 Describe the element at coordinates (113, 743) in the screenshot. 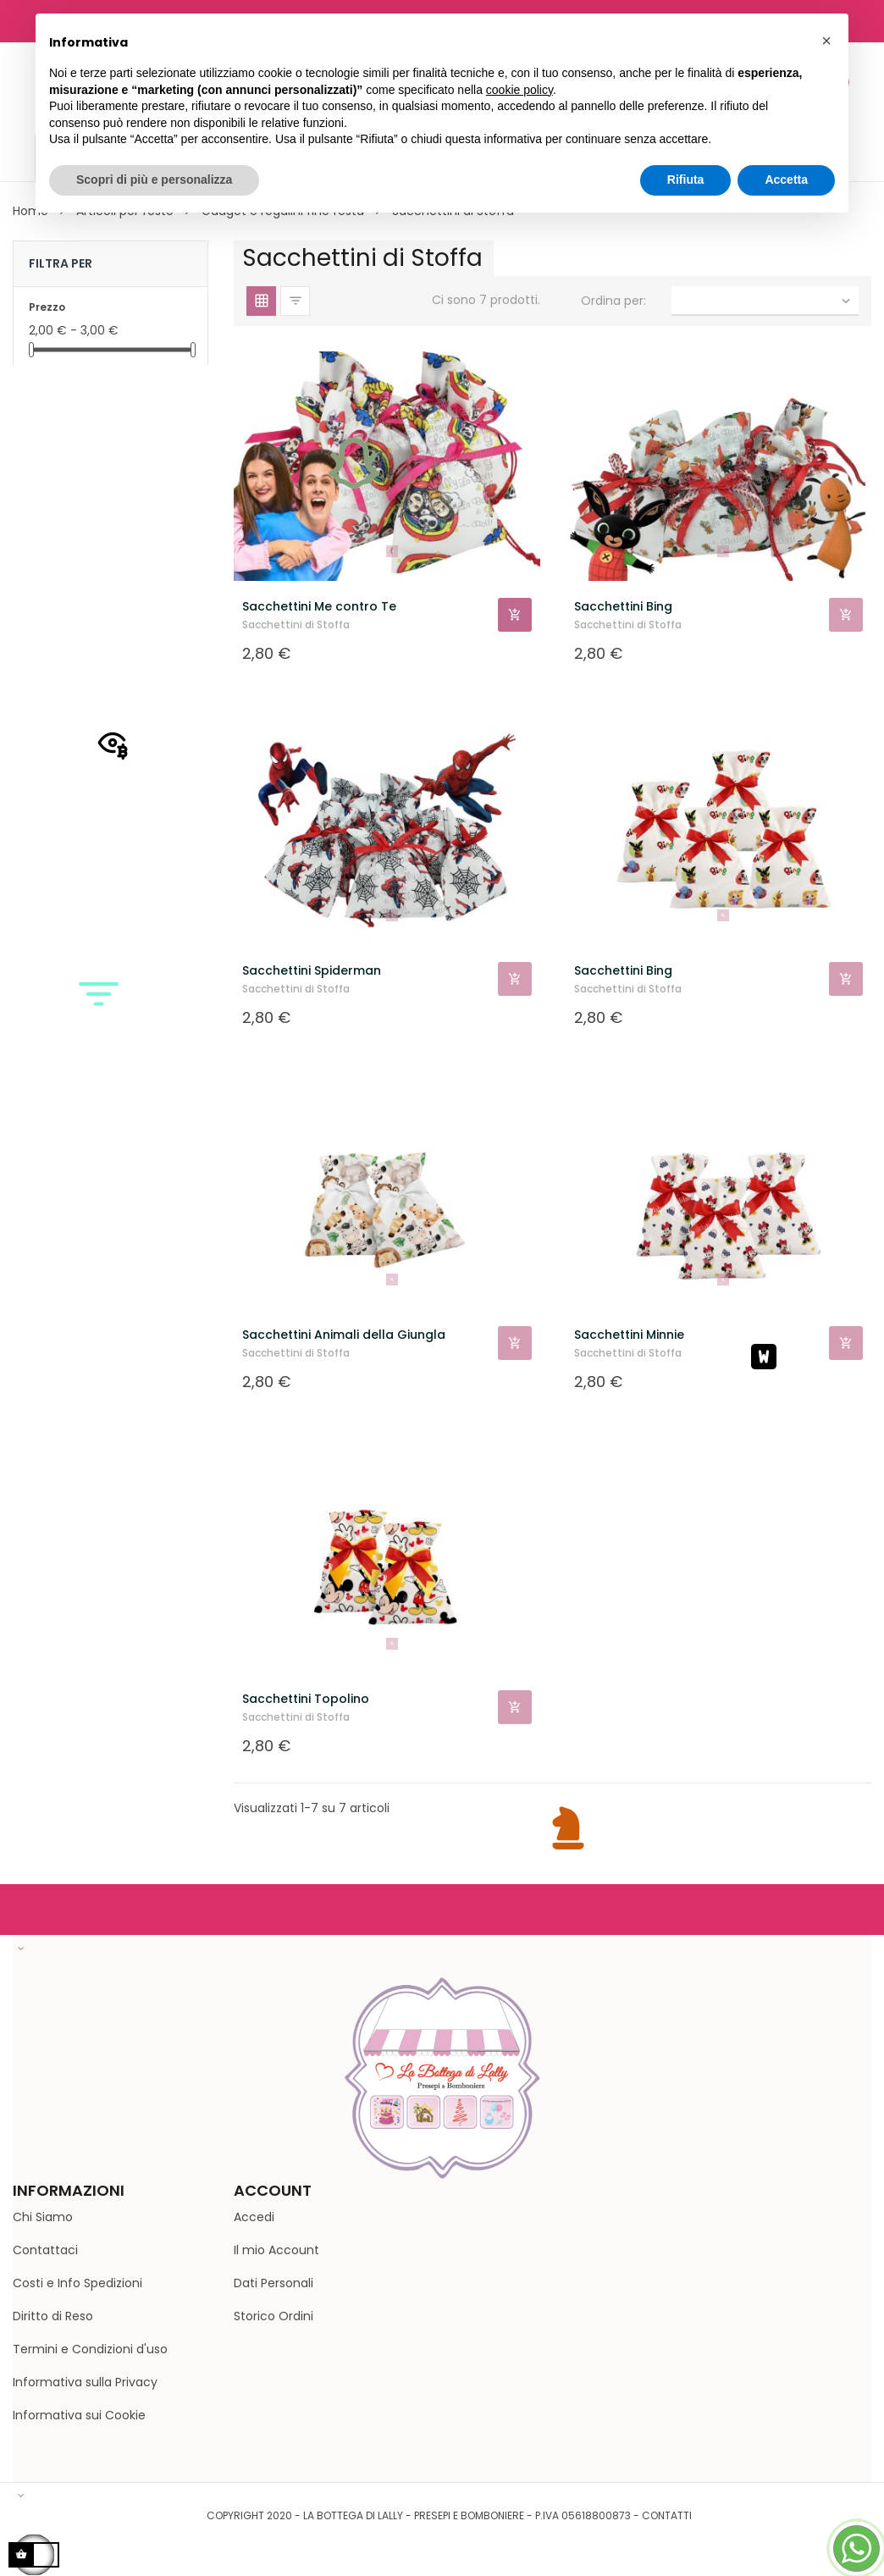

I see `view bitcoin wallet balance` at that location.